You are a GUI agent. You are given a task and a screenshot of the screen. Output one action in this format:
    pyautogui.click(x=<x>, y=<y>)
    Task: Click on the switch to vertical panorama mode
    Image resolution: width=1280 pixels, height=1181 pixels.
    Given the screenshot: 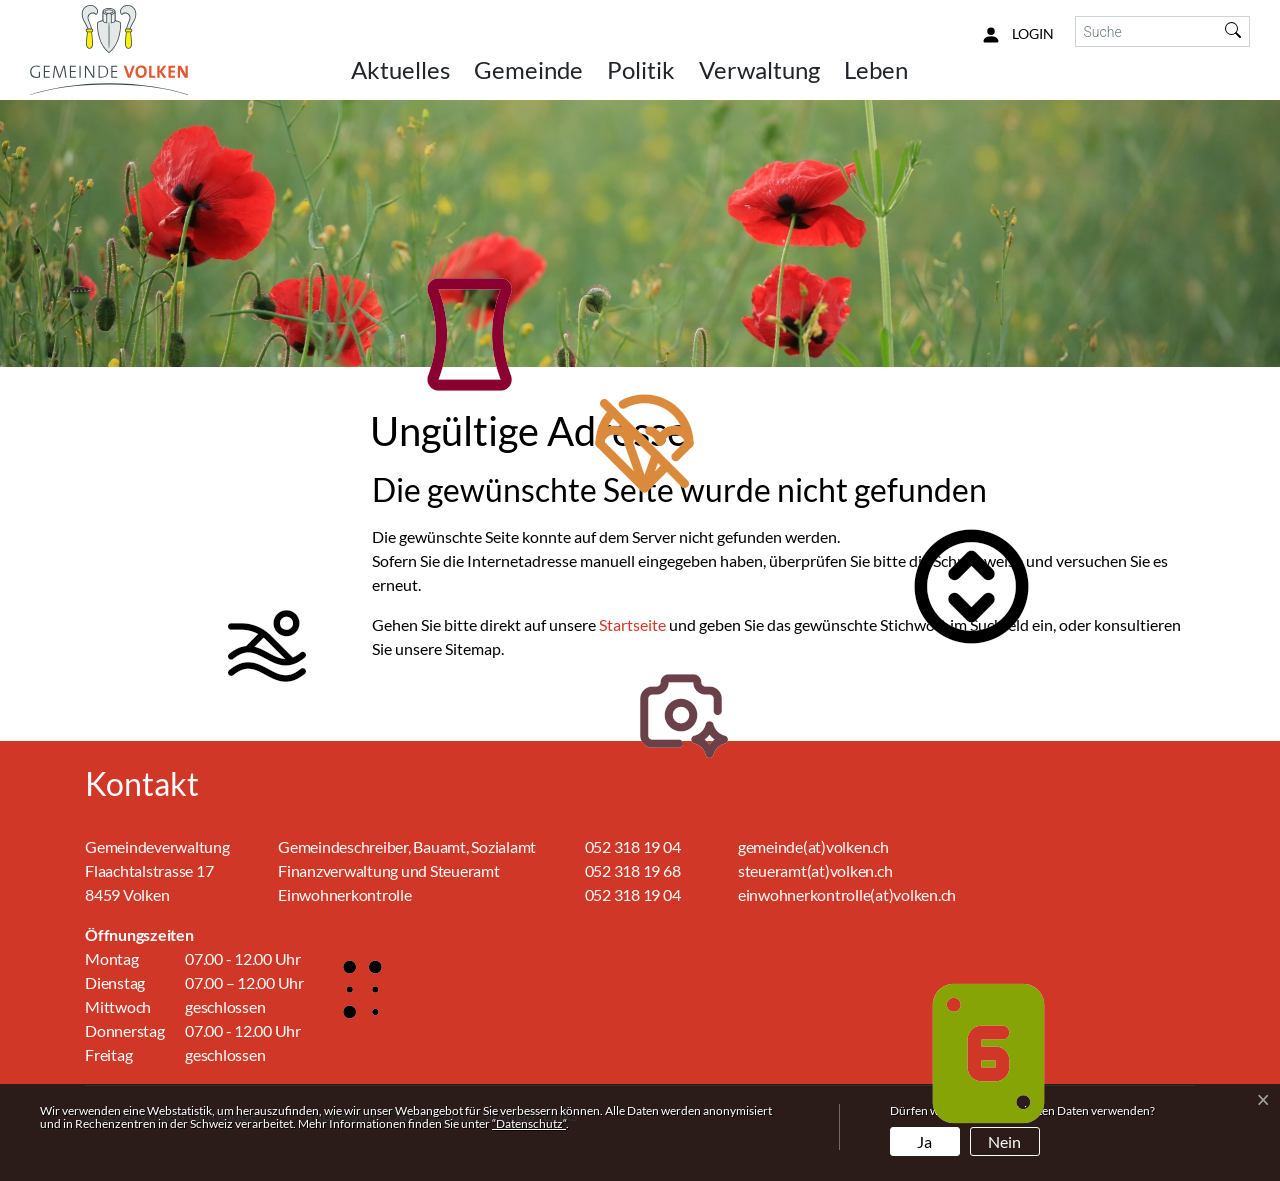 What is the action you would take?
    pyautogui.click(x=469, y=334)
    